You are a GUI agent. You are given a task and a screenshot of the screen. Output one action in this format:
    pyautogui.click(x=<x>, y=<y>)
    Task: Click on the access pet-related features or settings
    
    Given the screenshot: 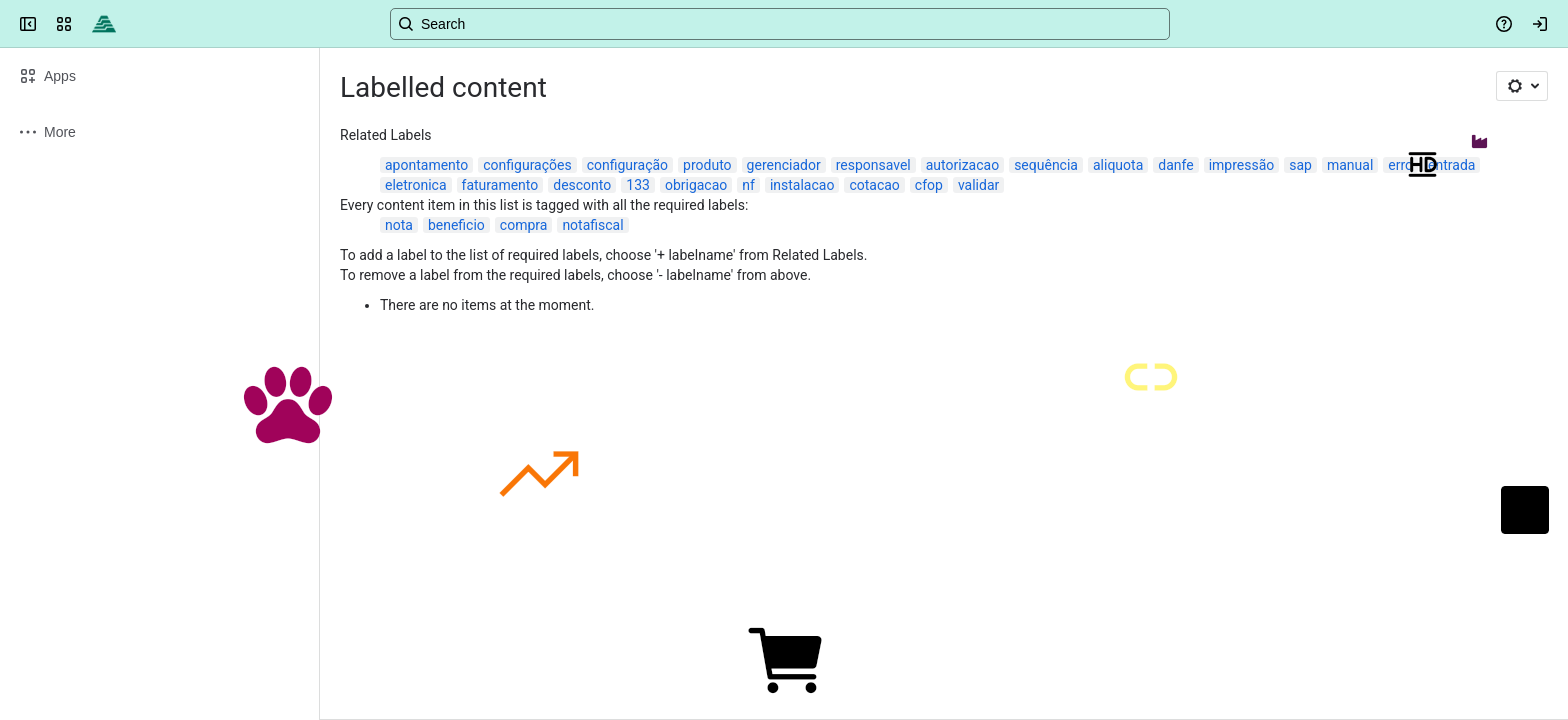 What is the action you would take?
    pyautogui.click(x=288, y=405)
    